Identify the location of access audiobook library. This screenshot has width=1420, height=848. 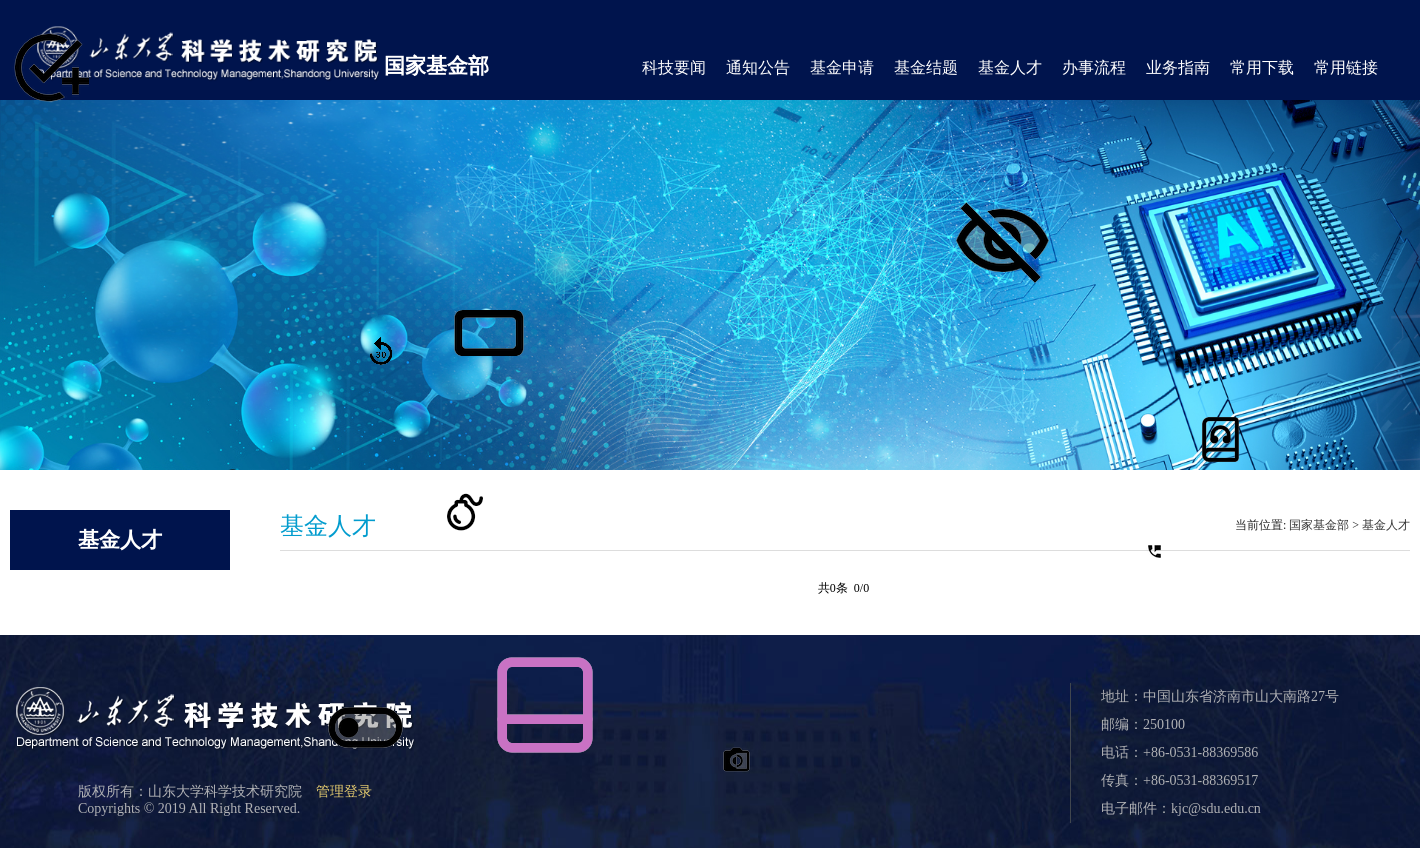
(1220, 439).